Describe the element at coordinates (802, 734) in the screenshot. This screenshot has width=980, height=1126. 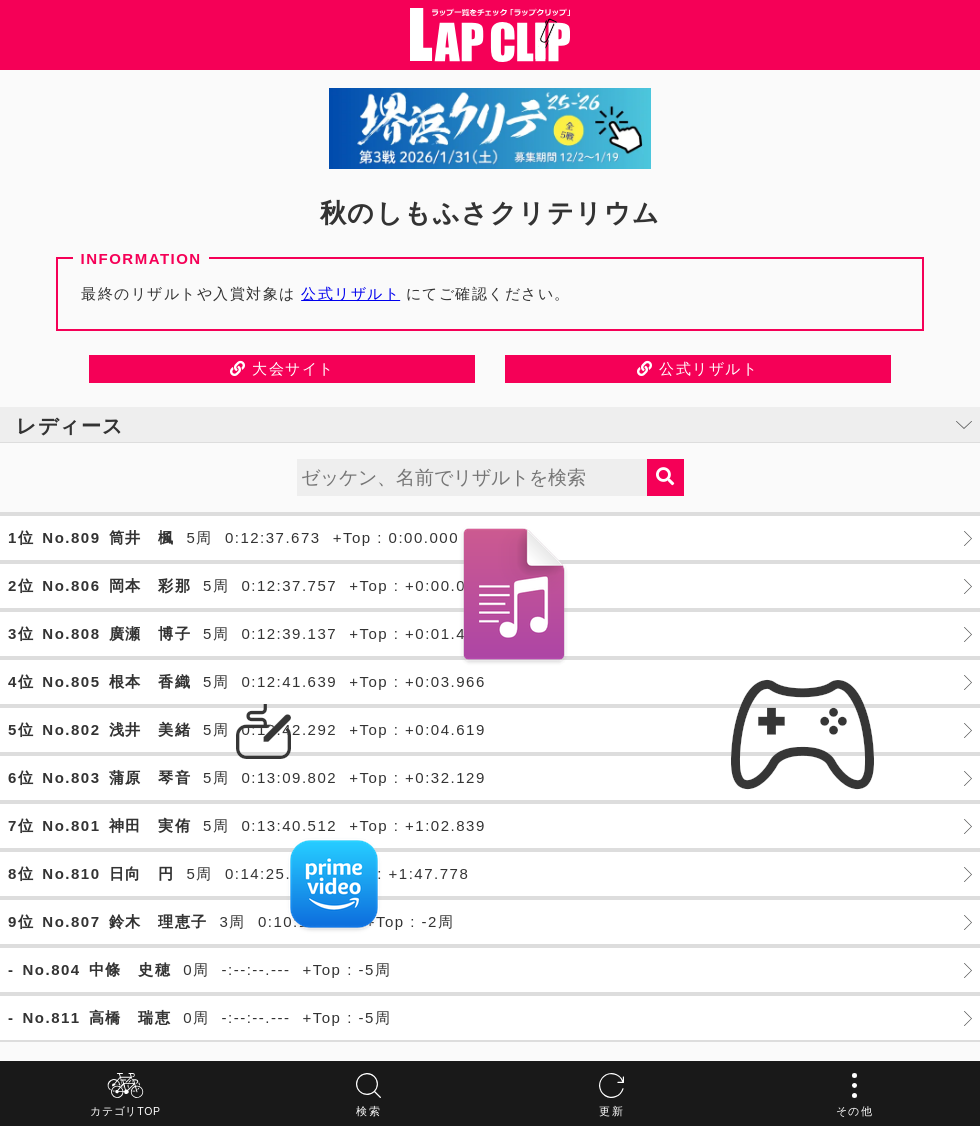
I see `access games and gaming applications` at that location.